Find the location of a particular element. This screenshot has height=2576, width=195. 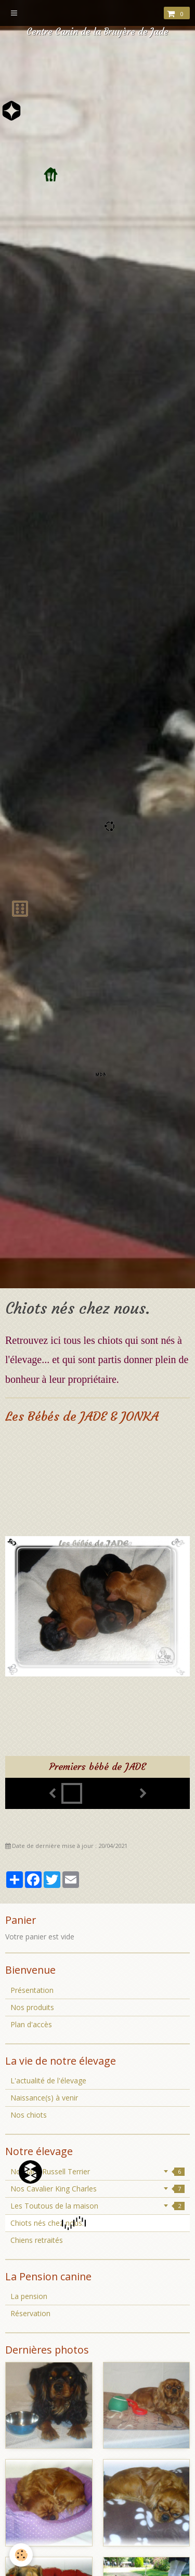

MDBootstrap brand logo is located at coordinates (100, 1074).